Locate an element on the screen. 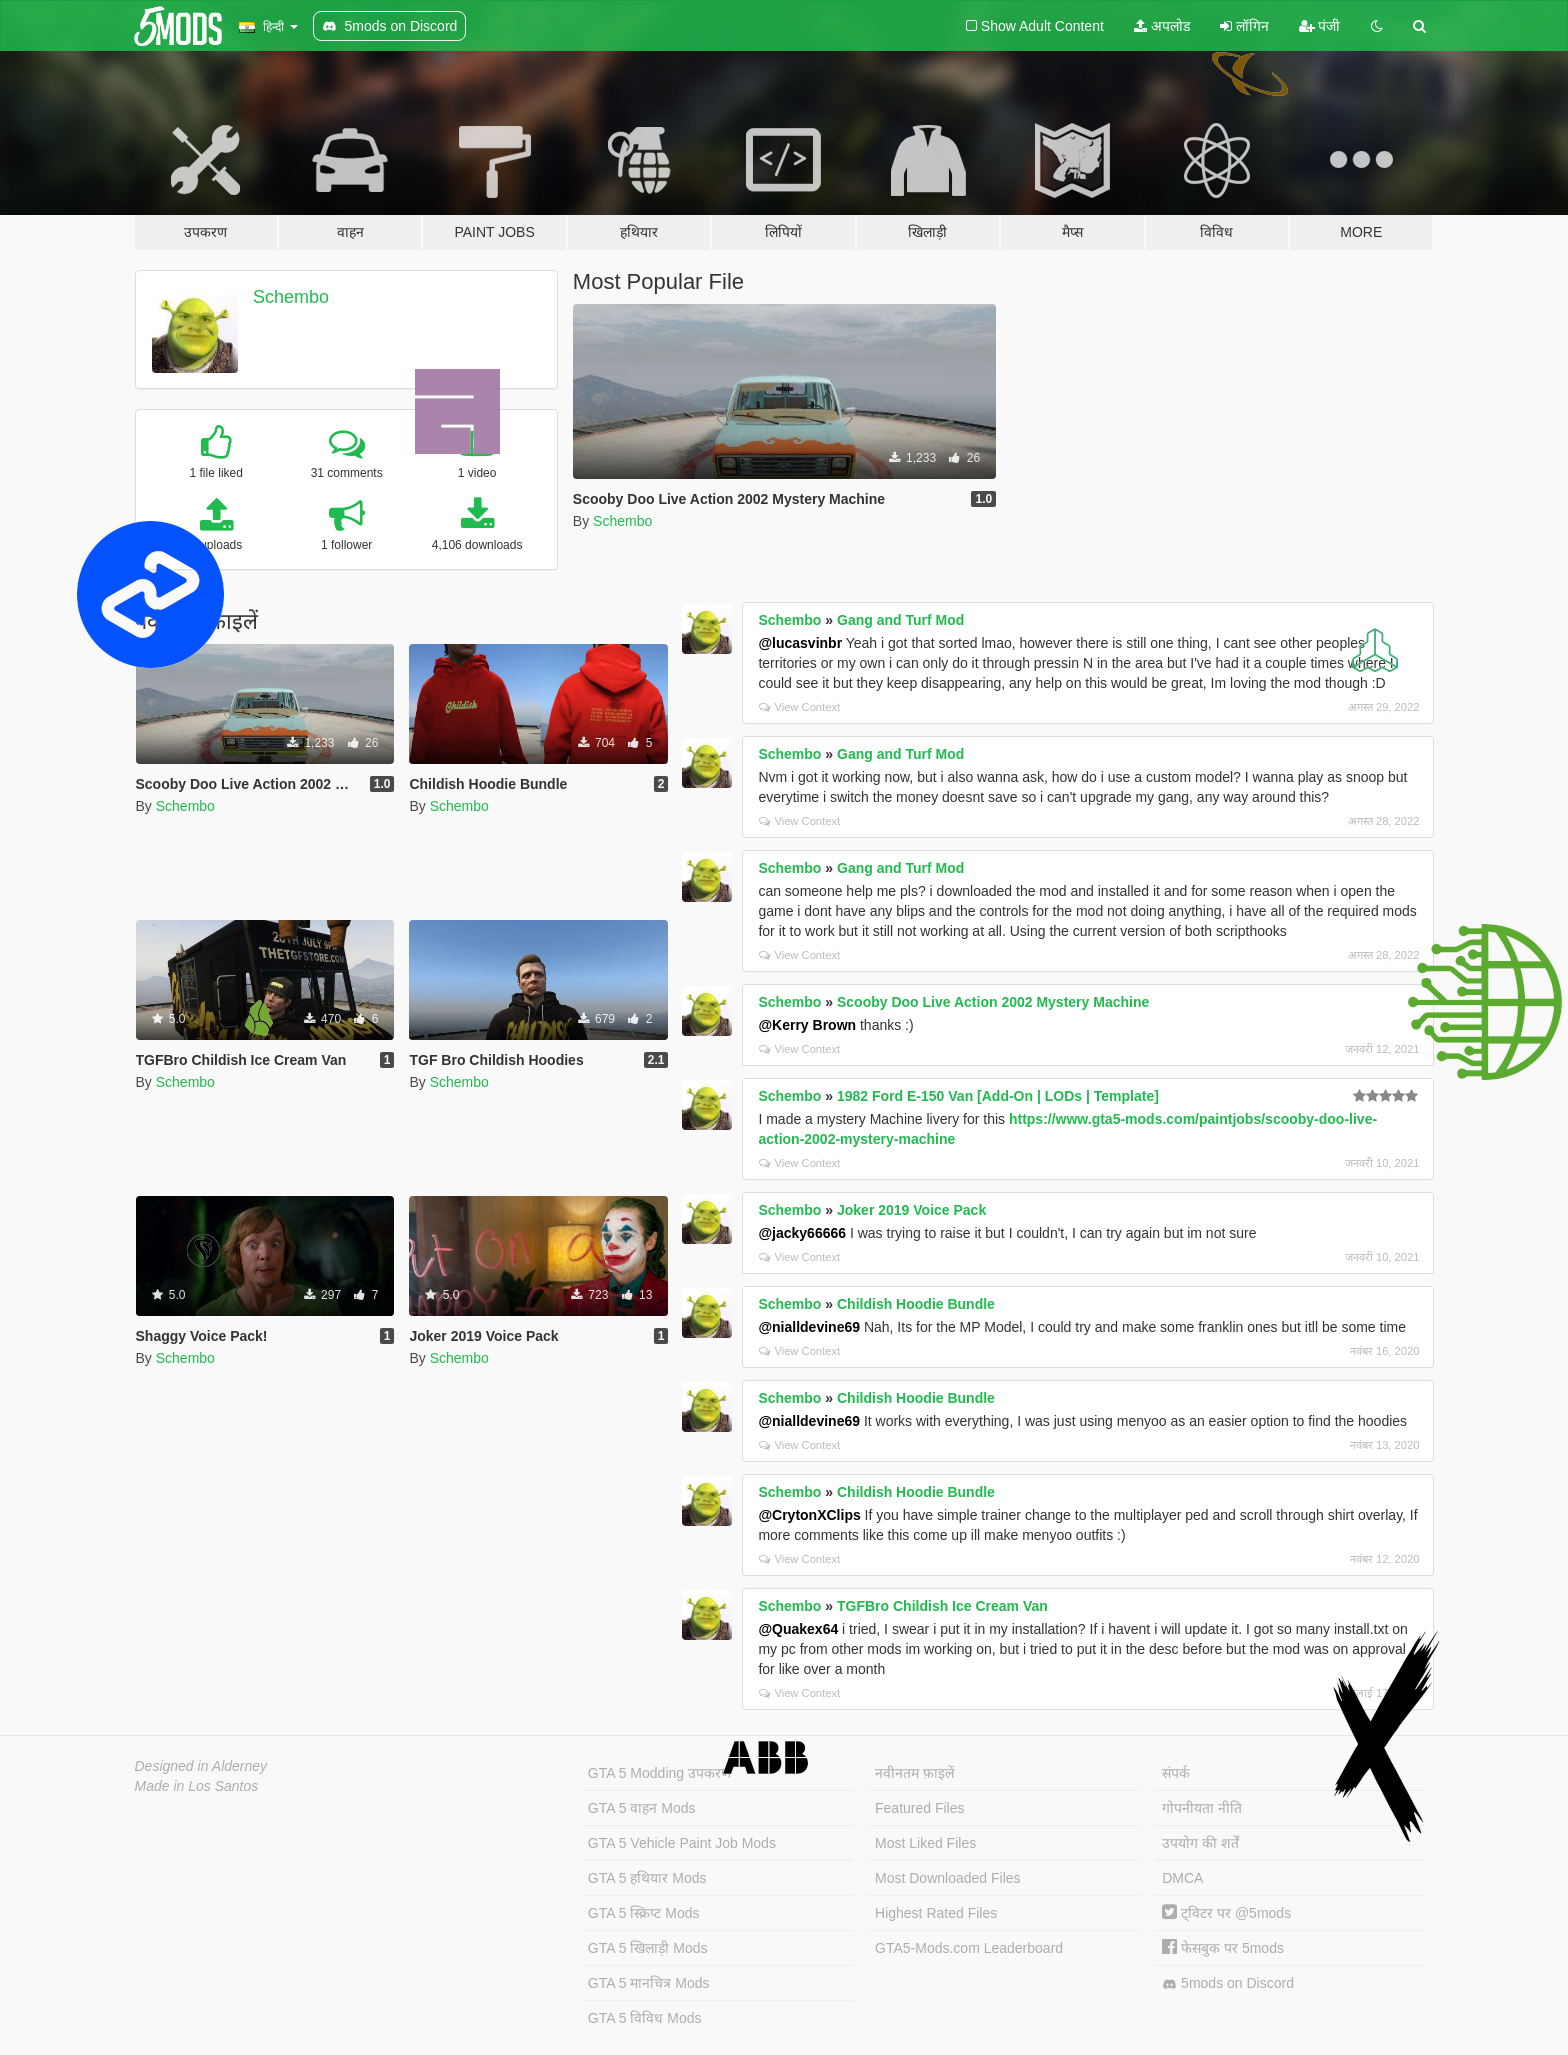 Image resolution: width=1568 pixels, height=2055 pixels. pipx python package installer logo is located at coordinates (1386, 1736).